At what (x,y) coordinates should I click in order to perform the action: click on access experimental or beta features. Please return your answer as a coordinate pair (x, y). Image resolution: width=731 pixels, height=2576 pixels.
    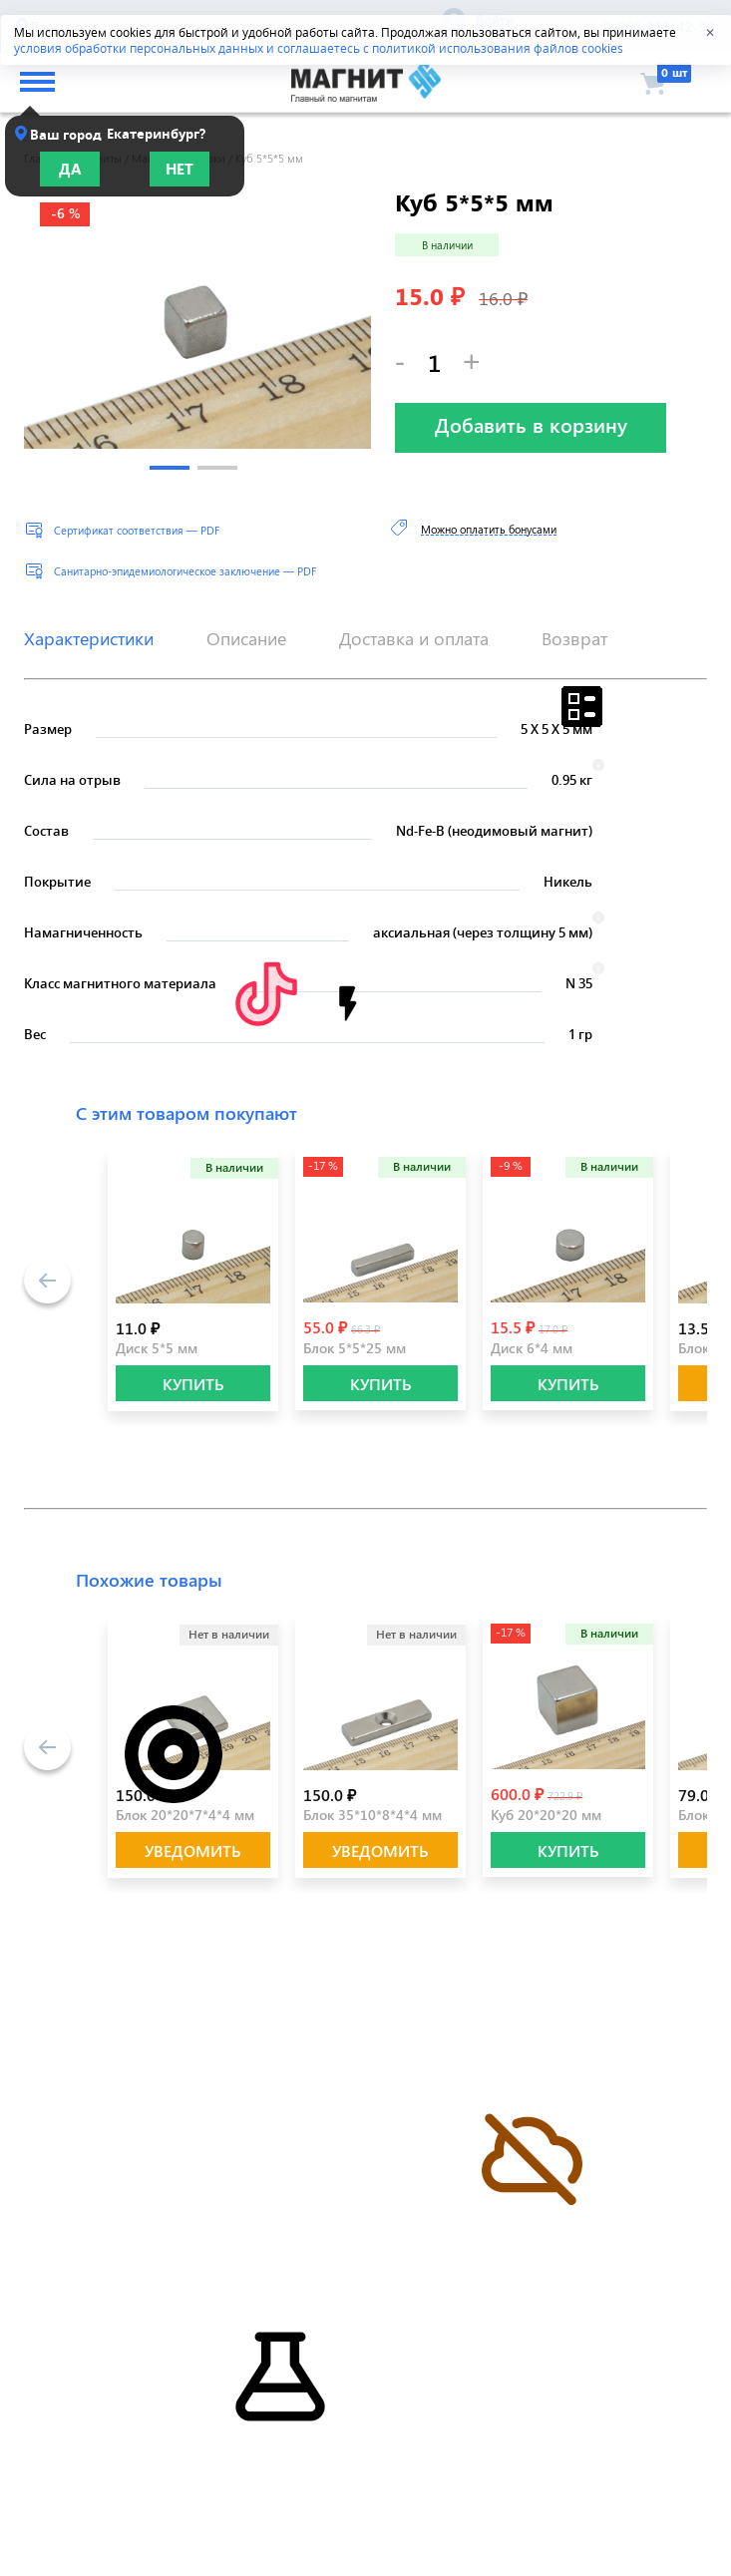
    Looking at the image, I should click on (280, 2377).